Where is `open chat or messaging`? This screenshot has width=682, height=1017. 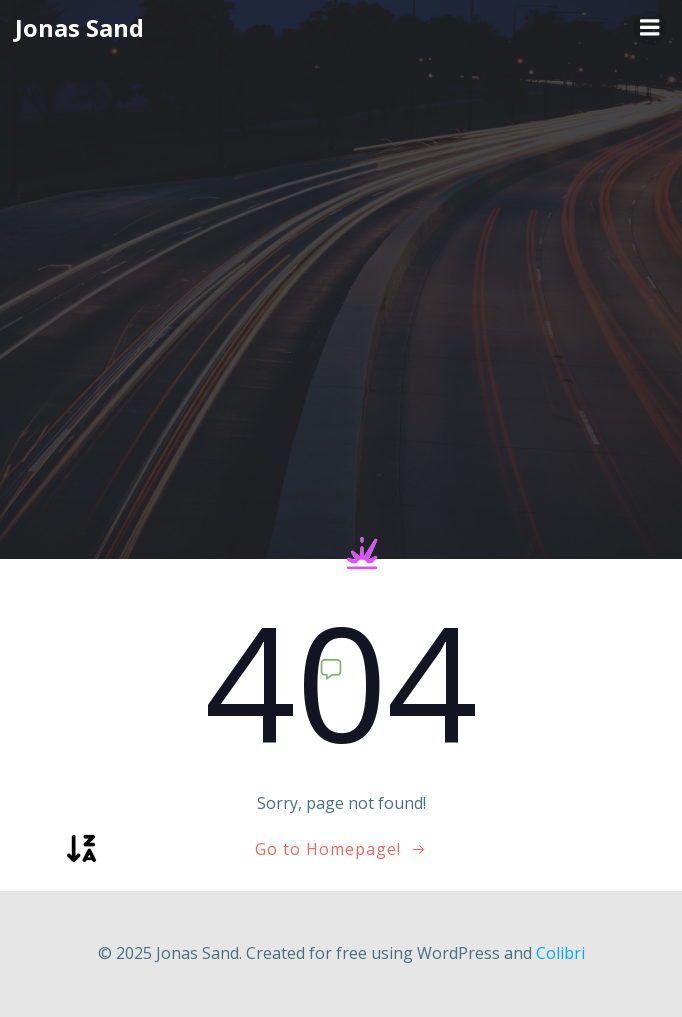
open chat or messaging is located at coordinates (331, 668).